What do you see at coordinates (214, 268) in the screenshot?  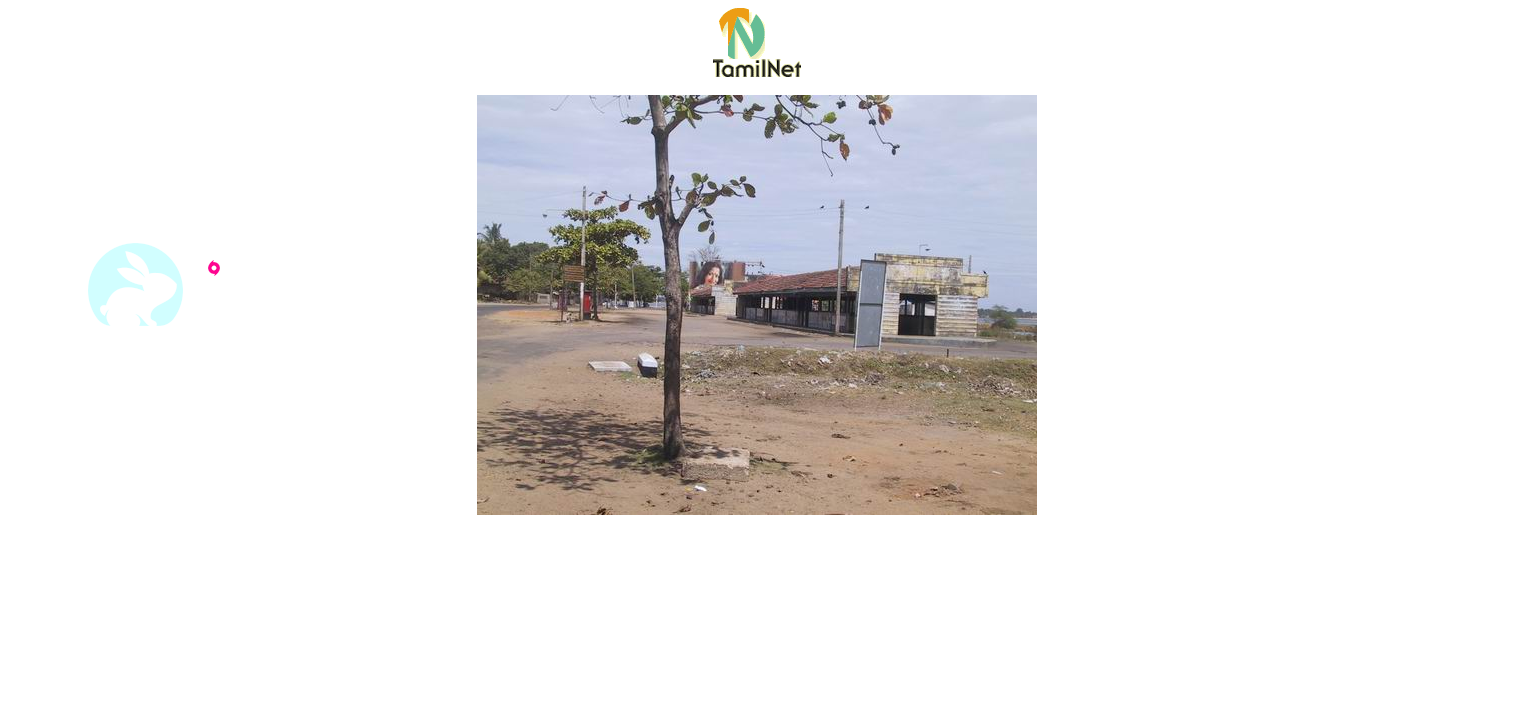 I see `launch Origin gaming client` at bounding box center [214, 268].